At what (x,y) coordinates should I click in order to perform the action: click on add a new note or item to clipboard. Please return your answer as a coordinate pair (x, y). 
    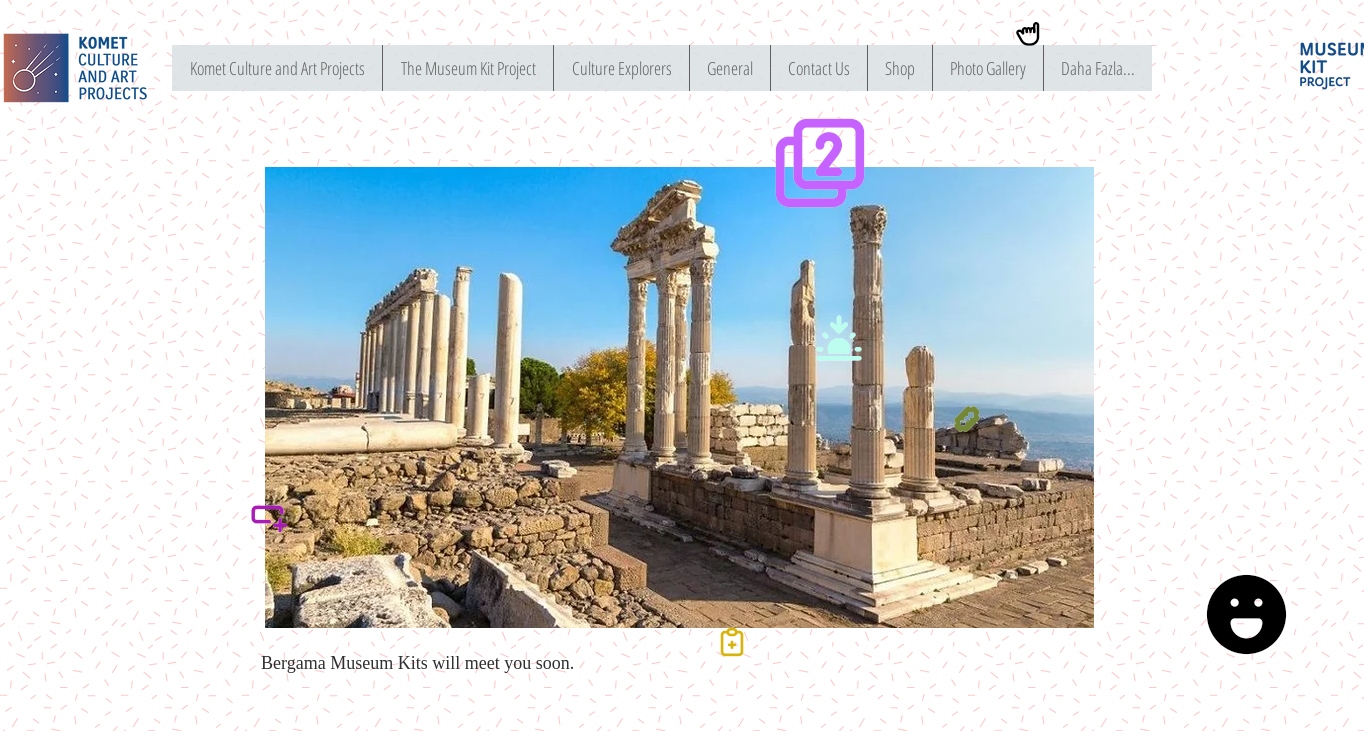
    Looking at the image, I should click on (732, 642).